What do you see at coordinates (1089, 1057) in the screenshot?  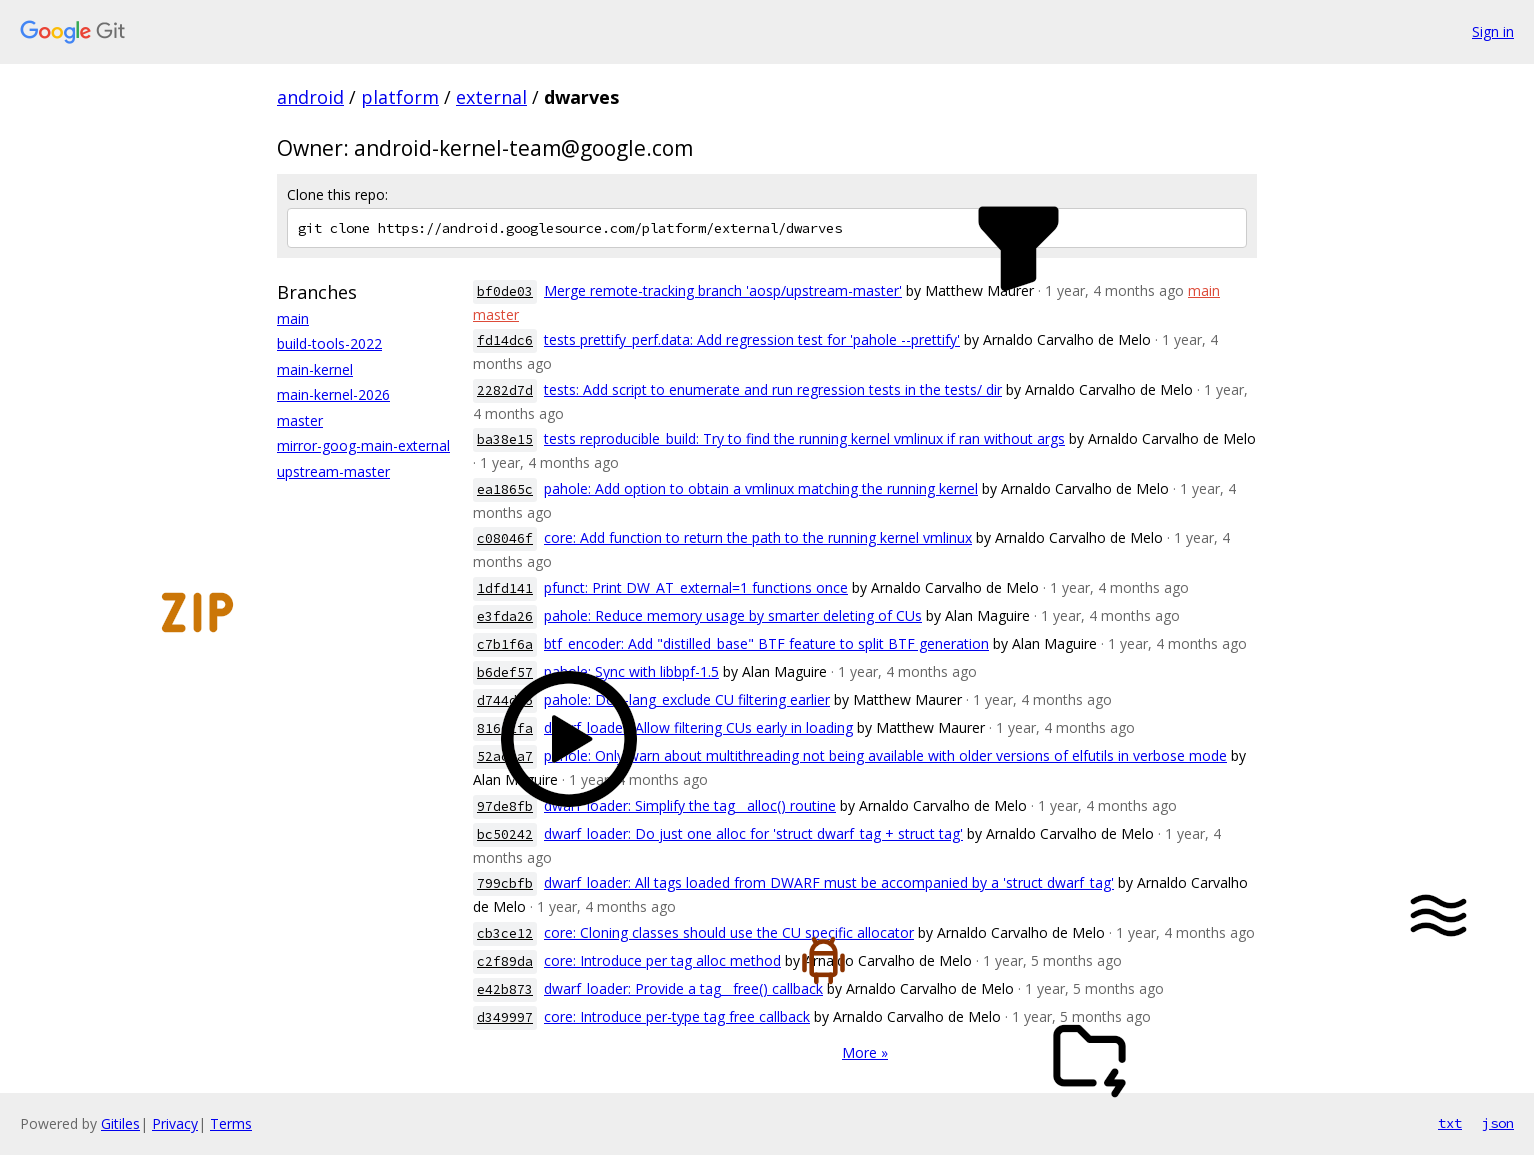 I see `access power-related files or settings` at bounding box center [1089, 1057].